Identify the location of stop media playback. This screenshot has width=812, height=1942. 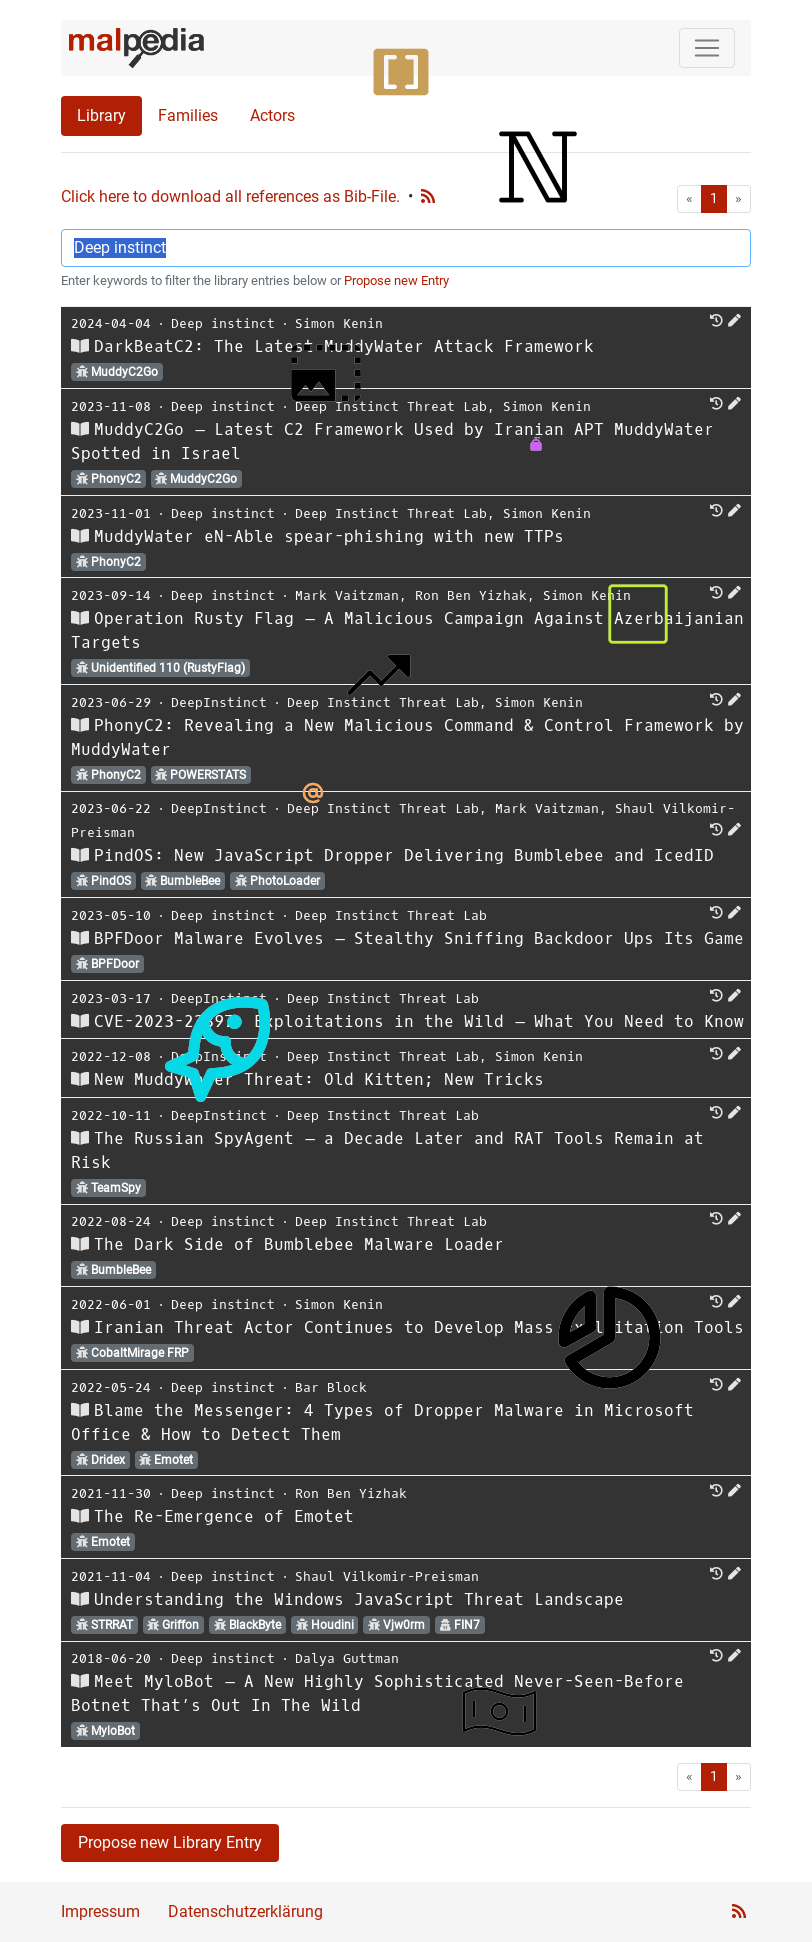
(638, 614).